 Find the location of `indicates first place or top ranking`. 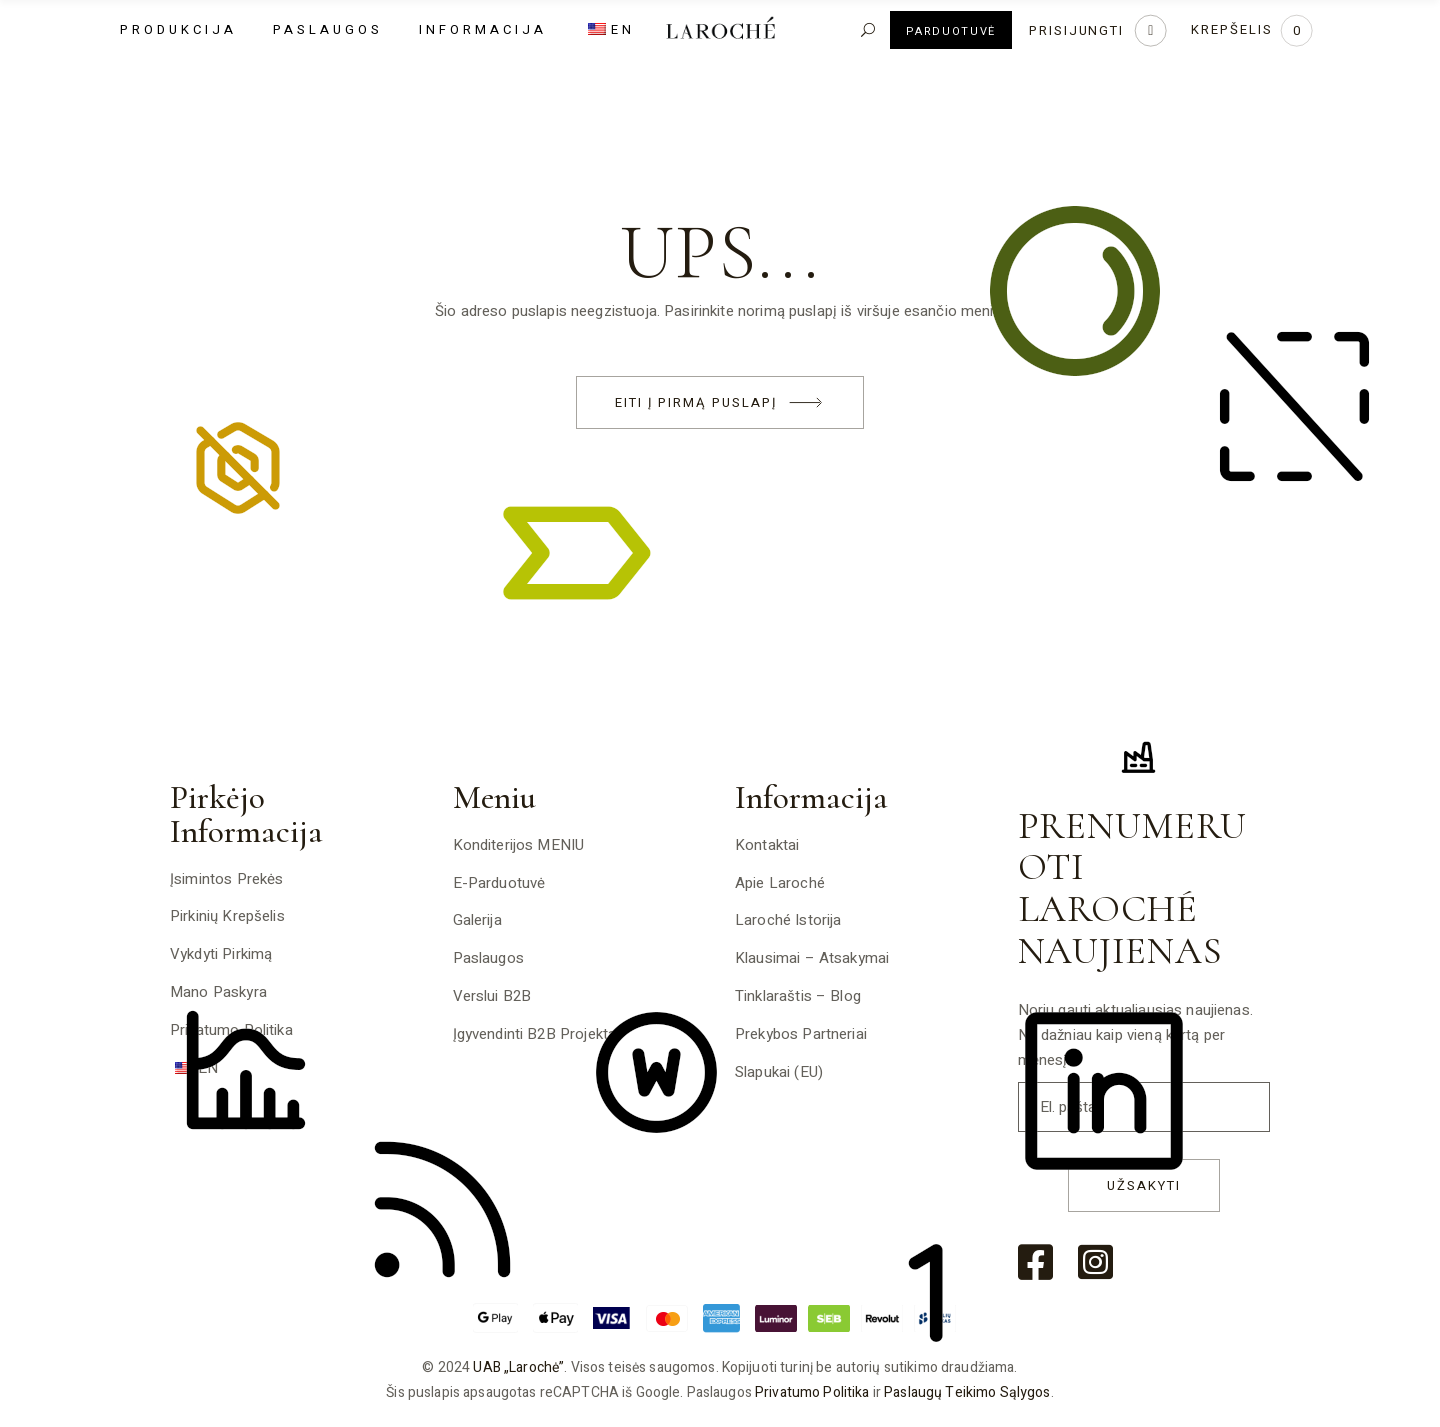

indicates first place or top ranking is located at coordinates (932, 1293).